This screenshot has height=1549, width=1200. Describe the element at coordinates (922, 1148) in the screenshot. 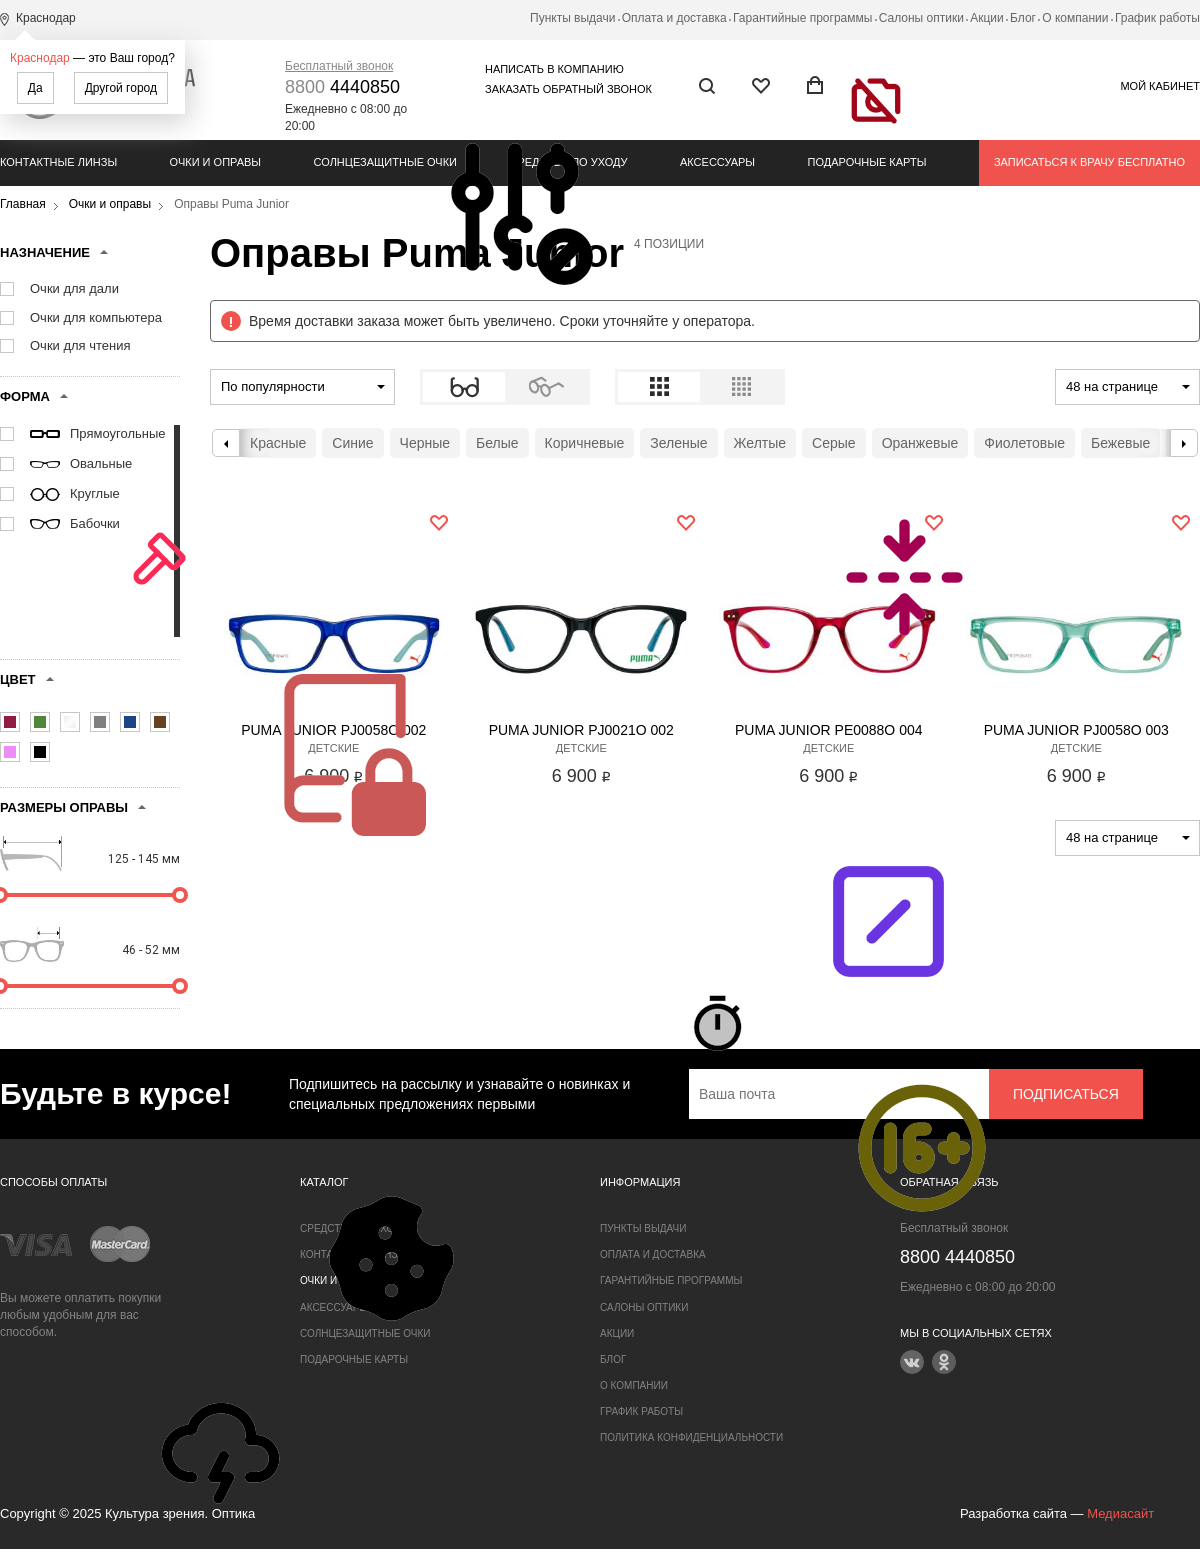

I see `indicates content rated for ages 16 and older` at that location.